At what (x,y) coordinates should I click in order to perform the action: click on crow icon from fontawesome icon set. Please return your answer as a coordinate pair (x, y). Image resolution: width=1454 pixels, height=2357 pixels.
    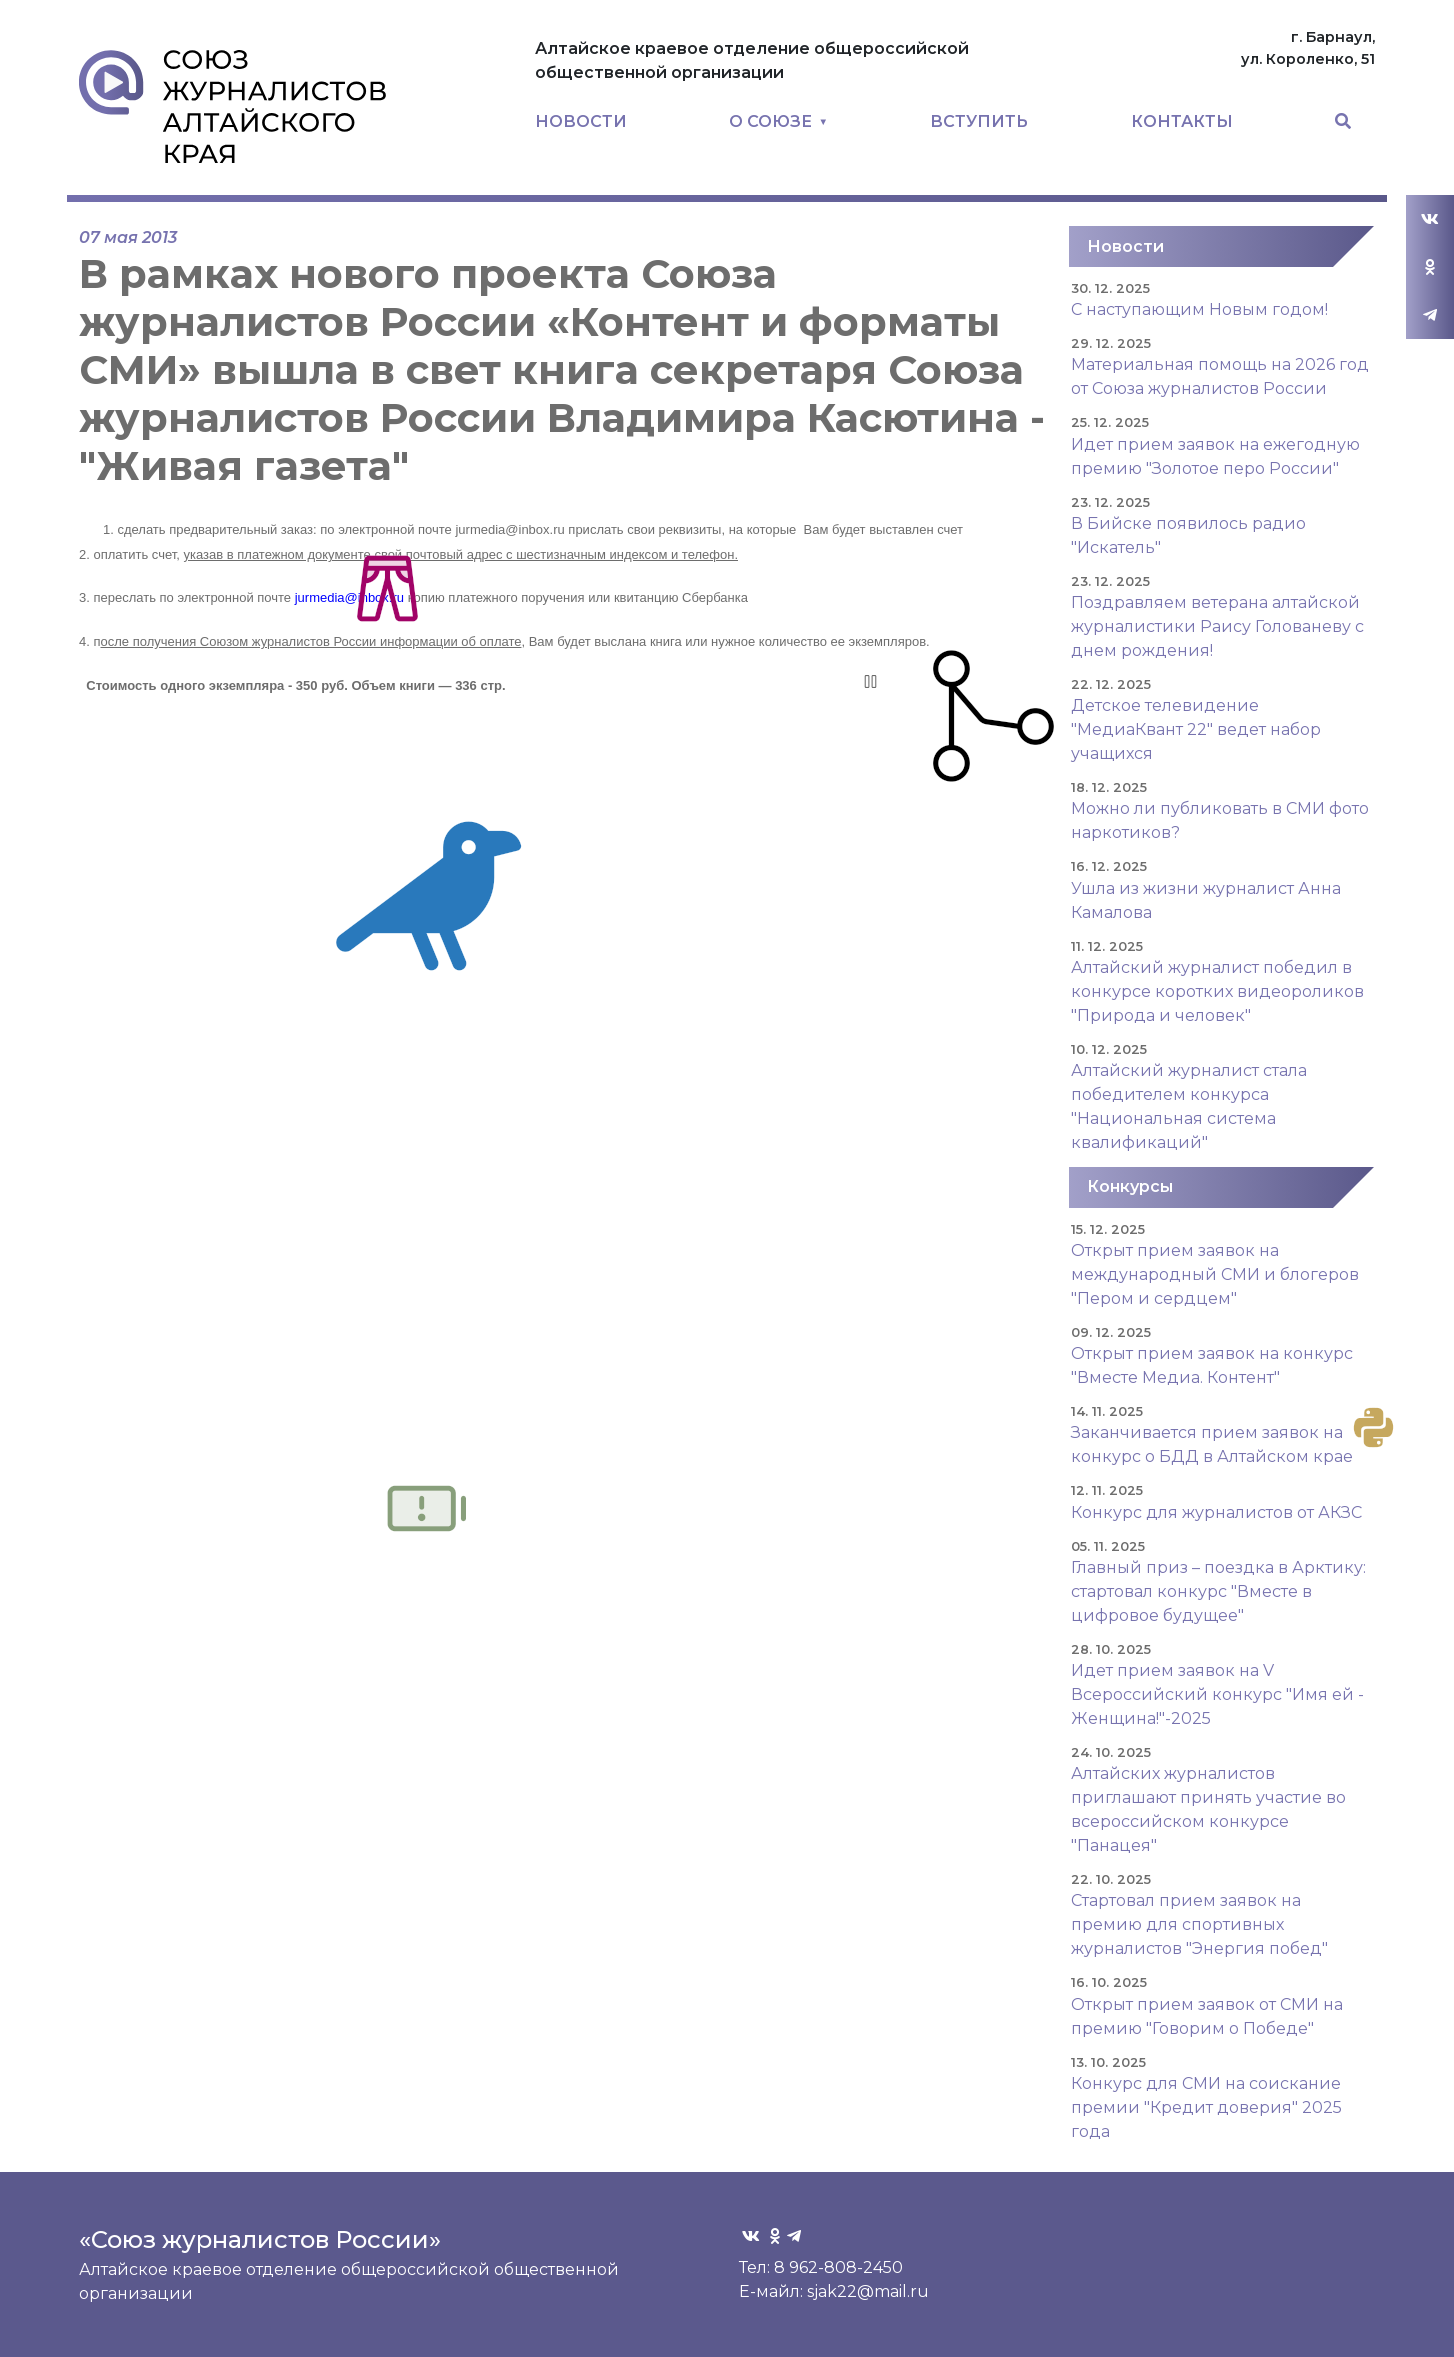
    Looking at the image, I should click on (429, 896).